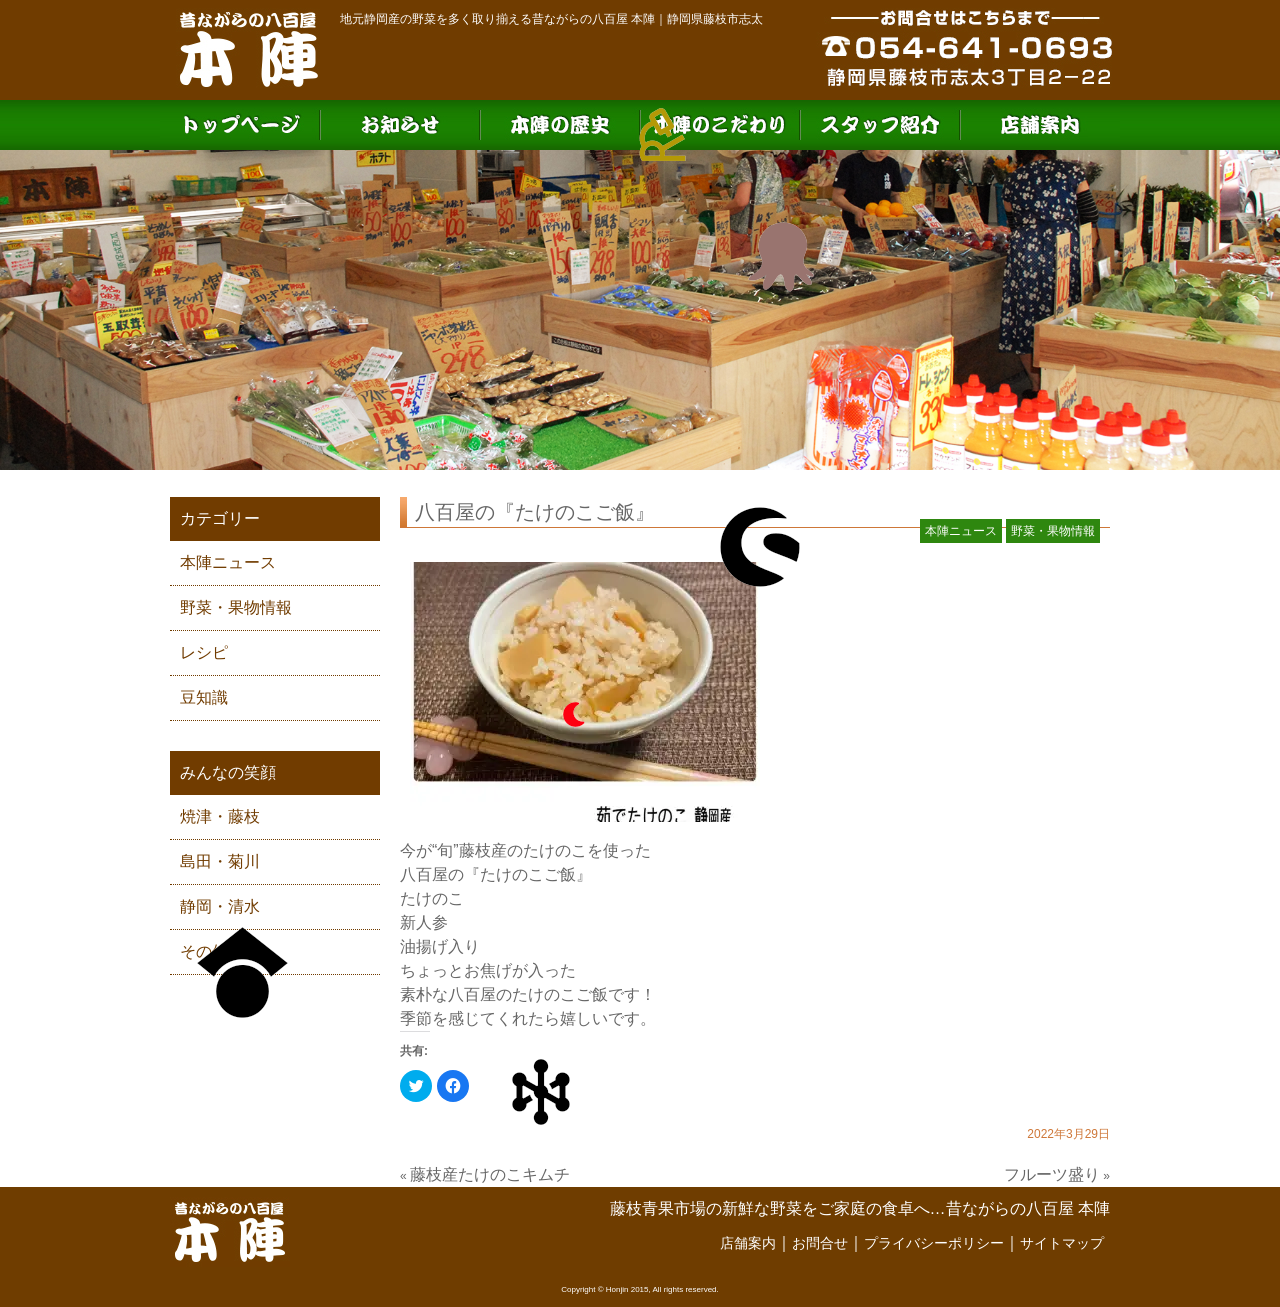  I want to click on toggle dark mode, so click(575, 714).